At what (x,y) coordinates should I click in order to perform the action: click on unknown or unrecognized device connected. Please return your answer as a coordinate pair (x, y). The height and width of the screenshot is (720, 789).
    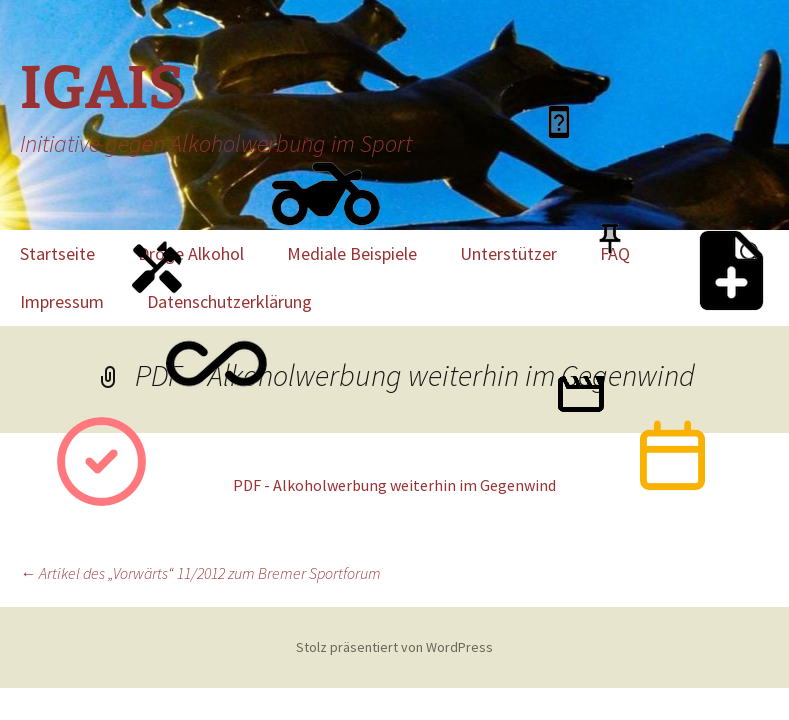
    Looking at the image, I should click on (559, 122).